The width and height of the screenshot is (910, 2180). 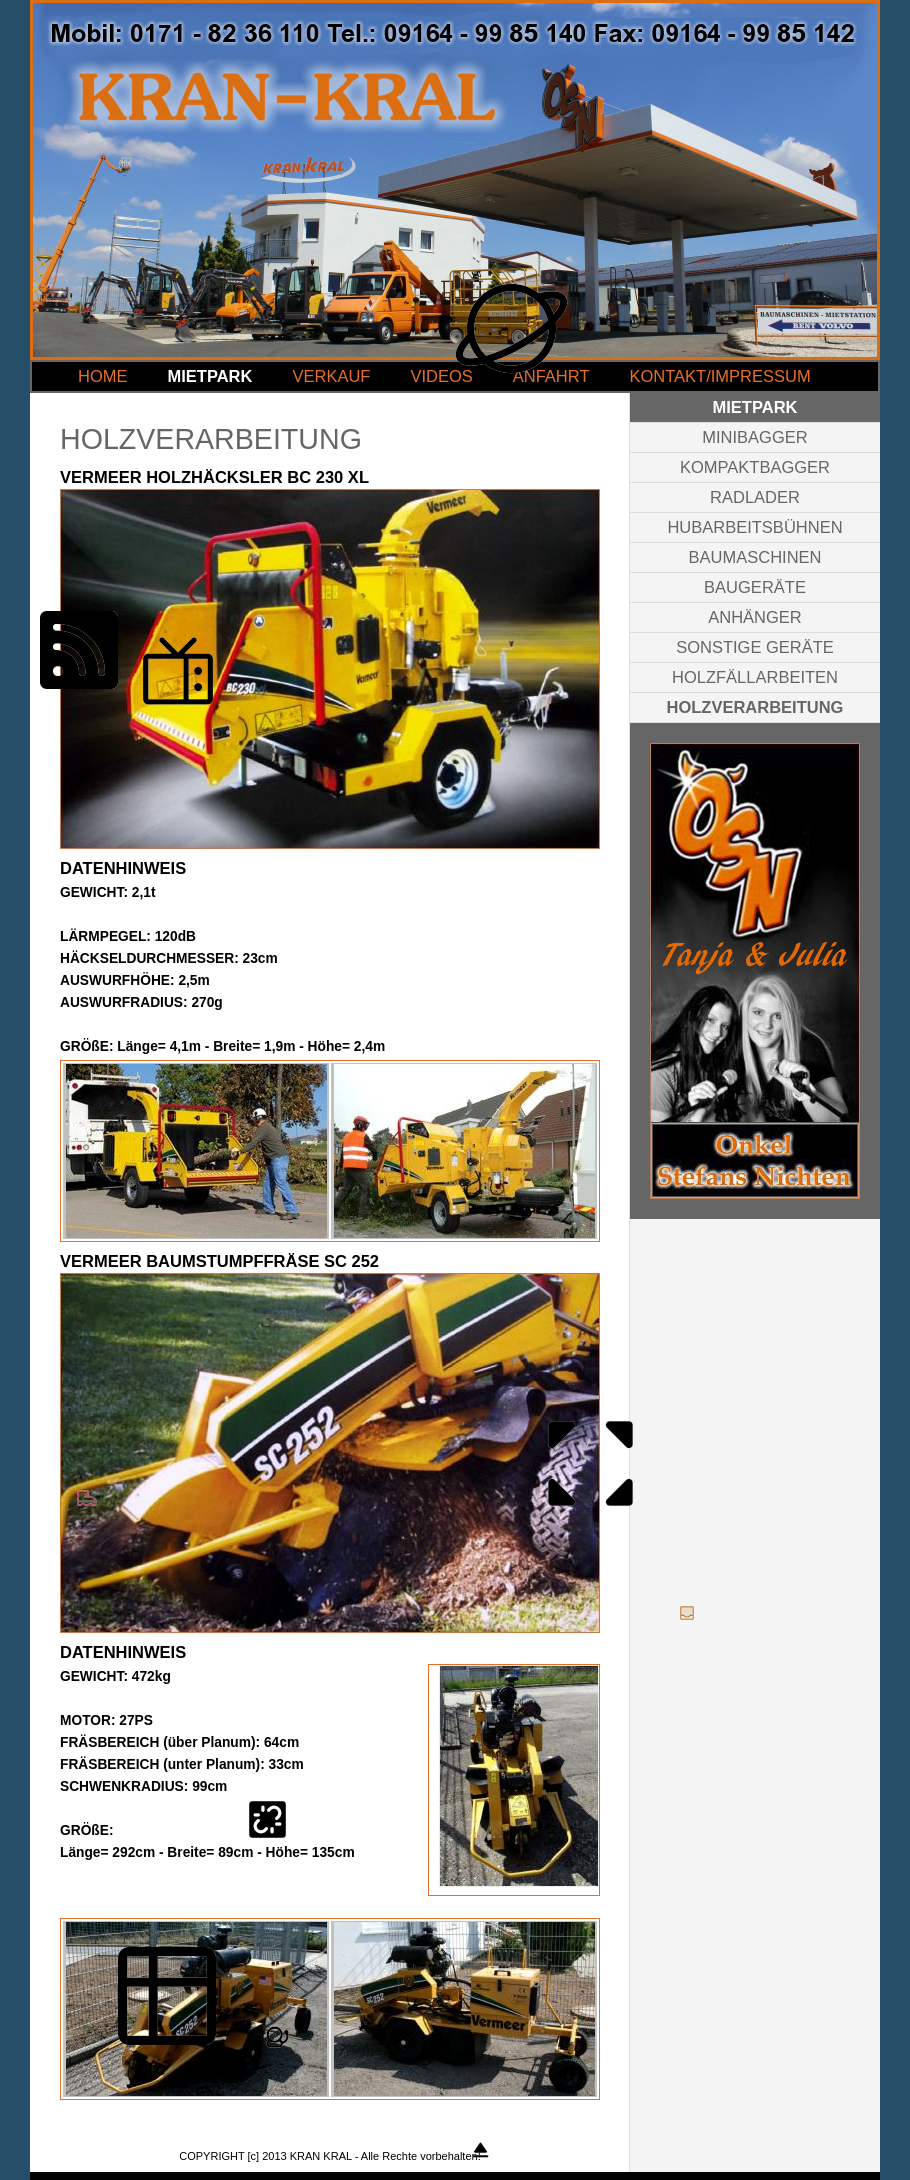 I want to click on disconnect or unlink a connected account, so click(x=267, y=1819).